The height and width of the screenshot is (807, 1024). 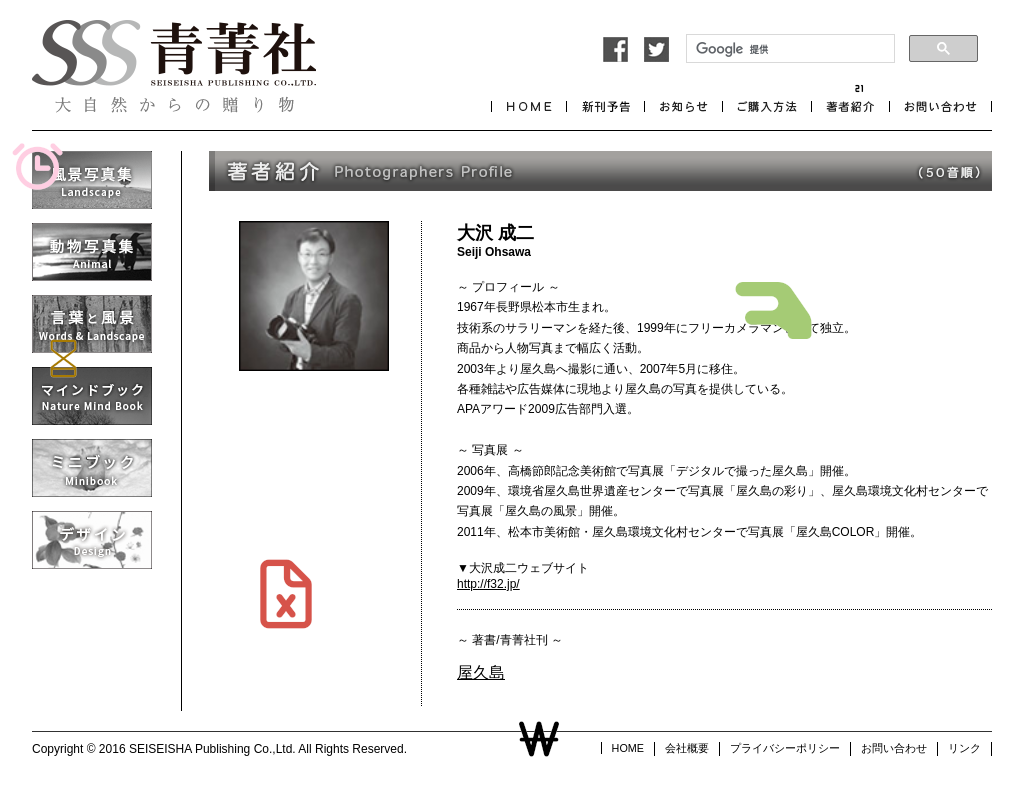 I want to click on indicates 21 notifications or unread items, so click(x=859, y=88).